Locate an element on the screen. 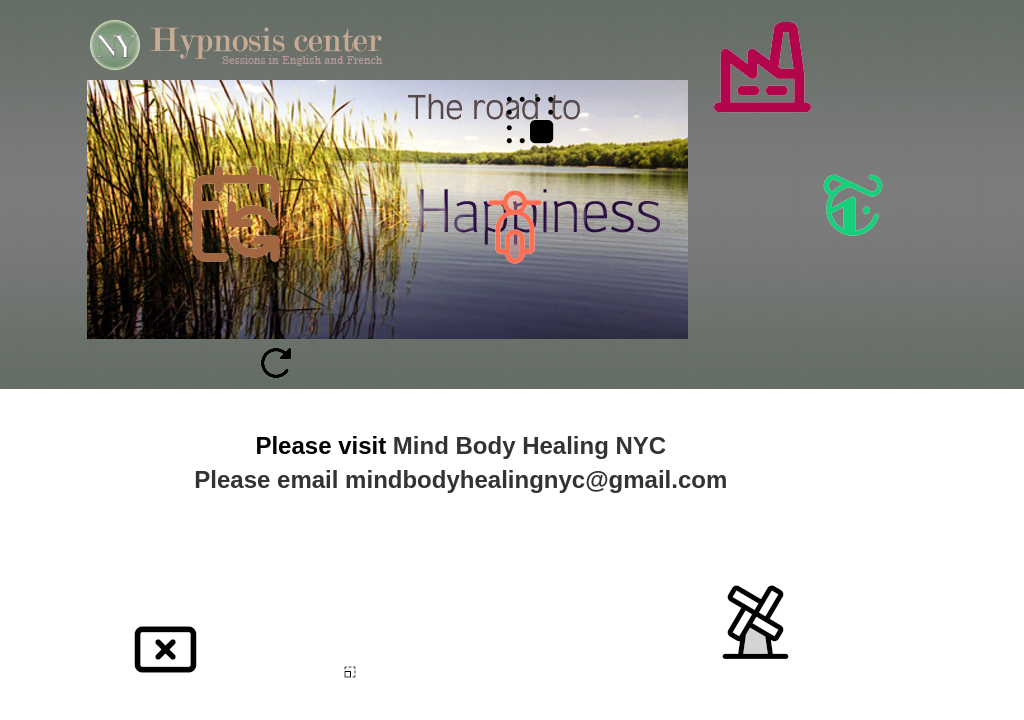  resize a window or element is located at coordinates (350, 672).